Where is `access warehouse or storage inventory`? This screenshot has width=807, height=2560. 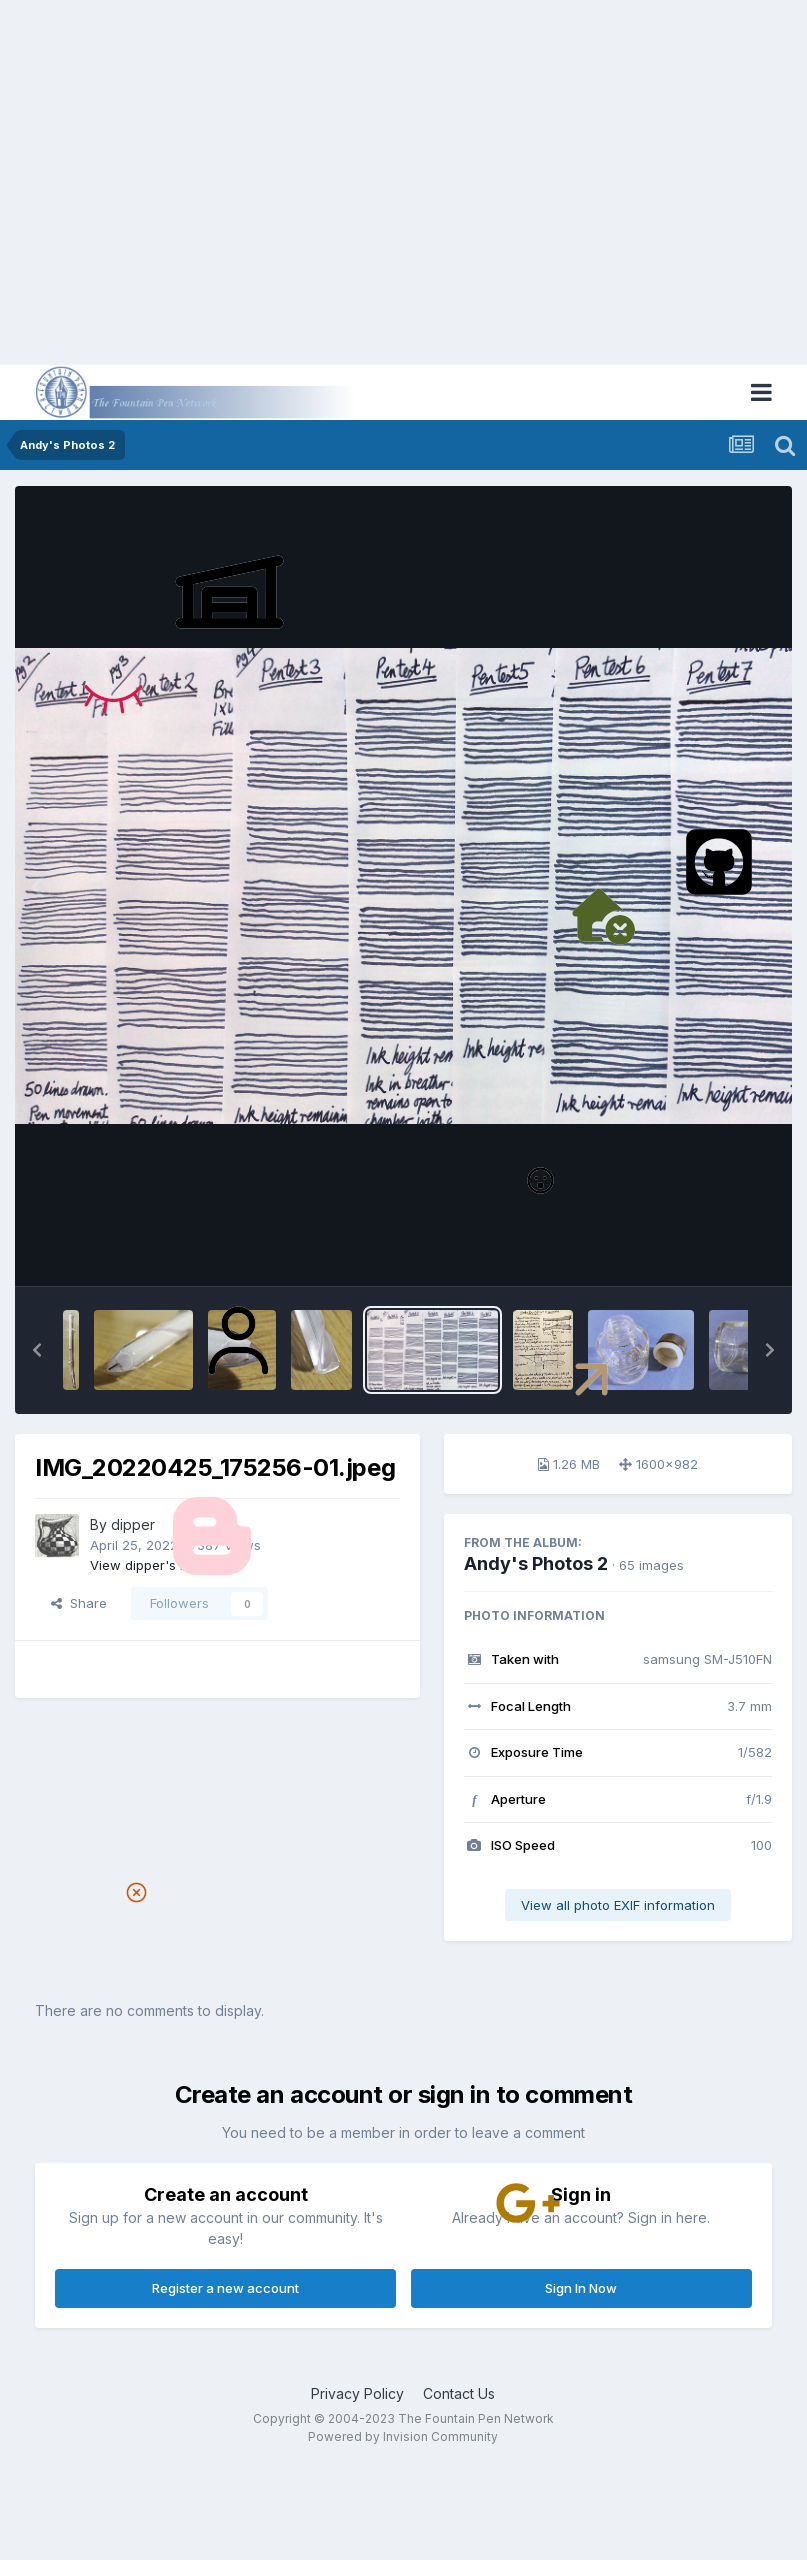
access warehouse or storage inventory is located at coordinates (229, 595).